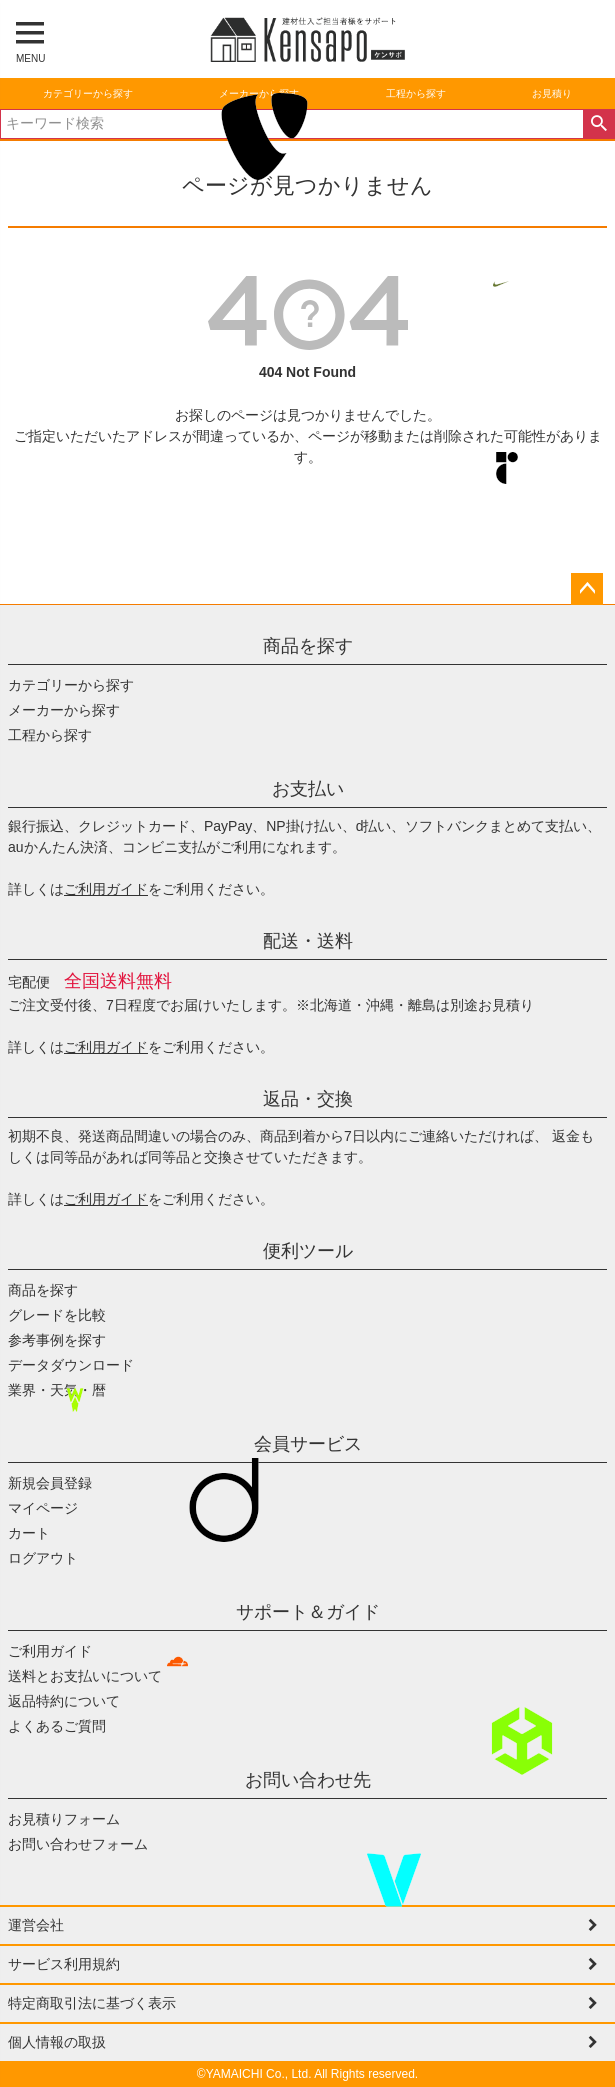  Describe the element at coordinates (264, 136) in the screenshot. I see `TYPO3 content management system logo` at that location.